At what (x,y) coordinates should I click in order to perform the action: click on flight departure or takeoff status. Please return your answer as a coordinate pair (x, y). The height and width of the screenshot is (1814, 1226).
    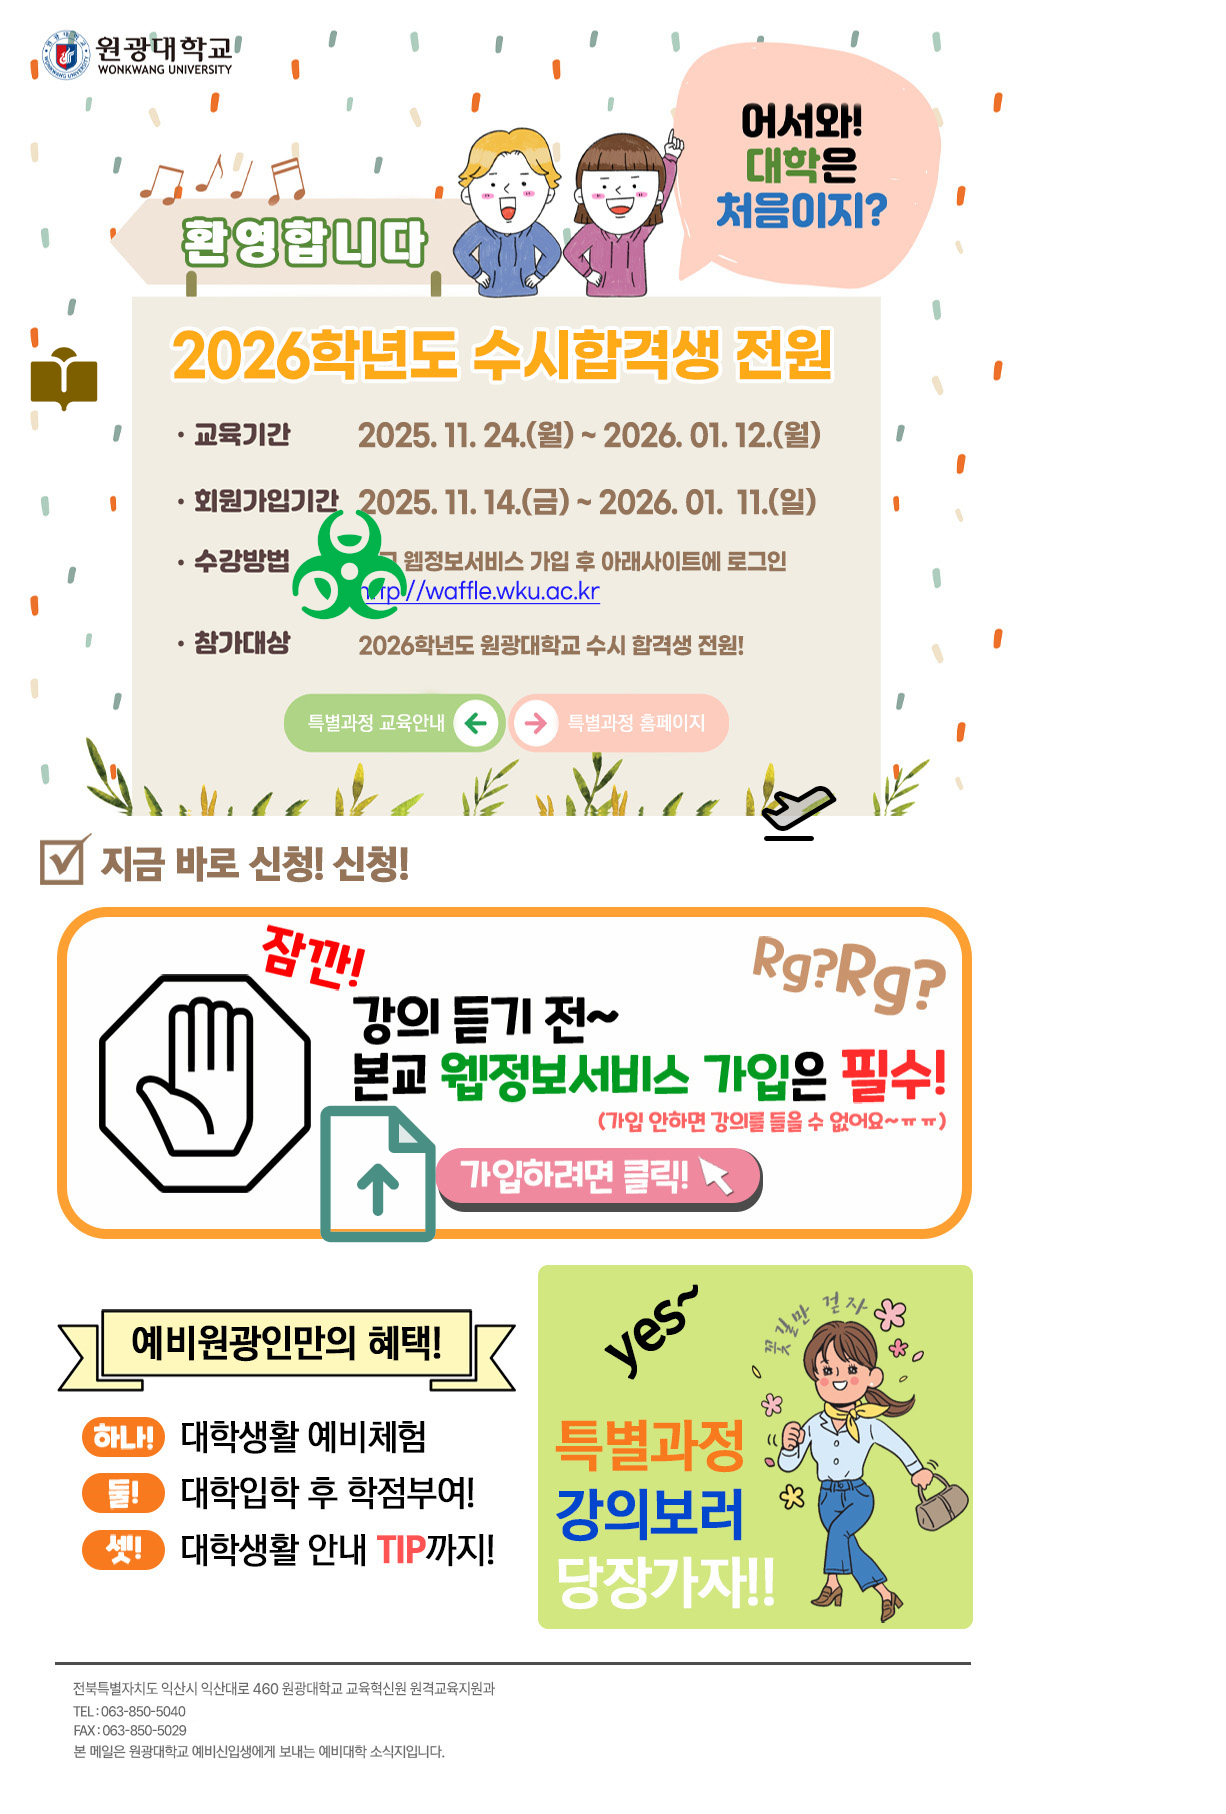
    Looking at the image, I should click on (799, 811).